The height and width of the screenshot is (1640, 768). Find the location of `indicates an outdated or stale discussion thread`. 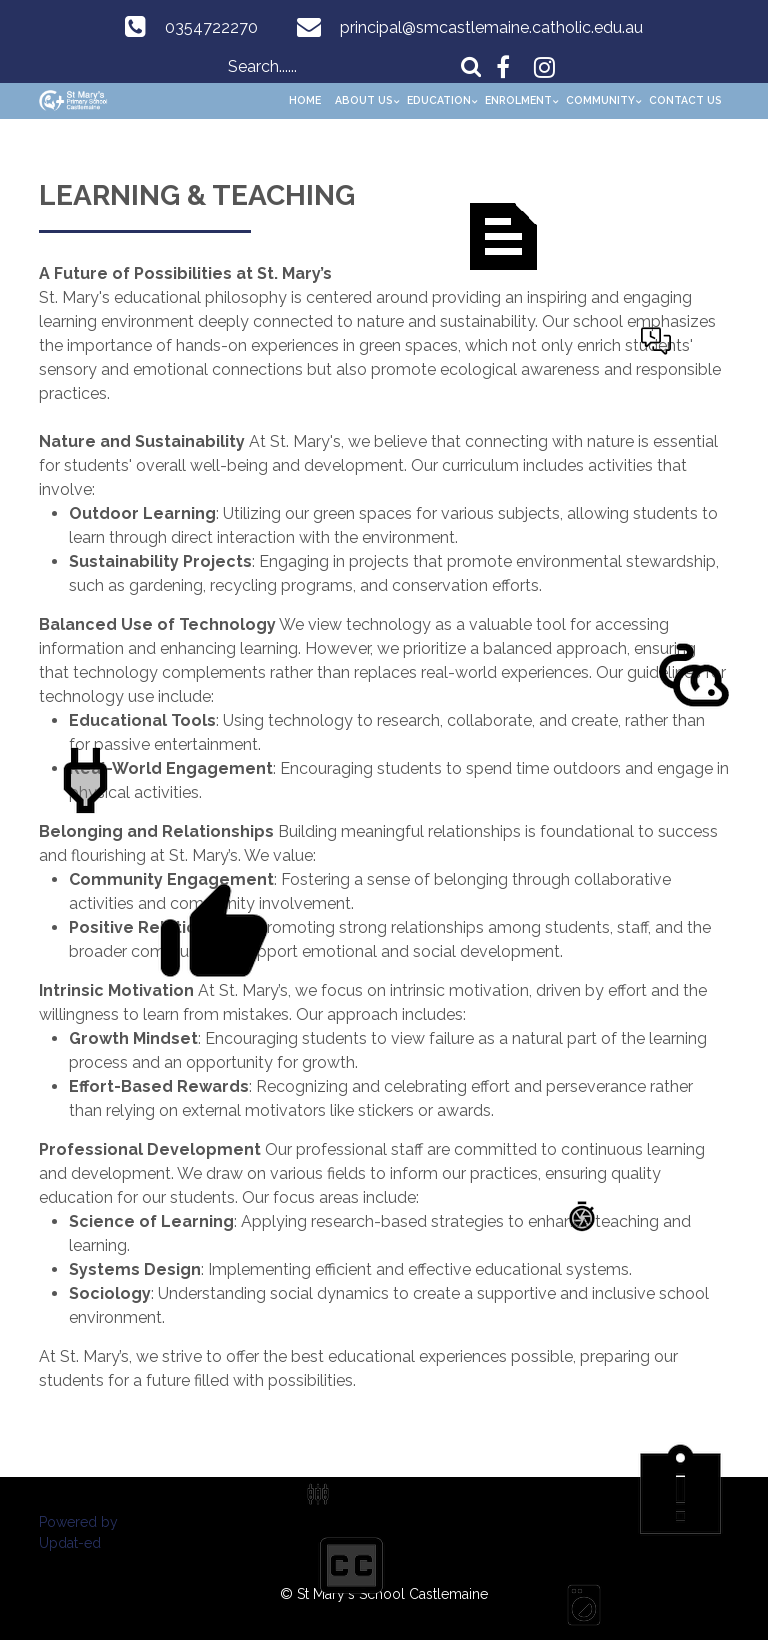

indicates an outdated or stale discussion thread is located at coordinates (656, 341).